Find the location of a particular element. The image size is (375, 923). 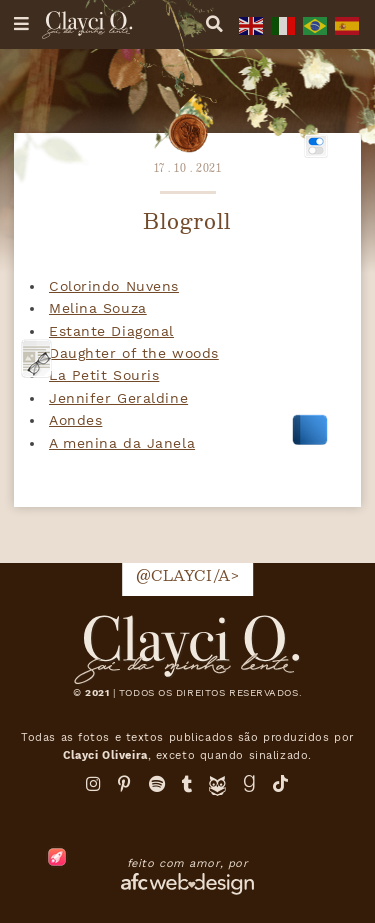

open the games app is located at coordinates (57, 857).